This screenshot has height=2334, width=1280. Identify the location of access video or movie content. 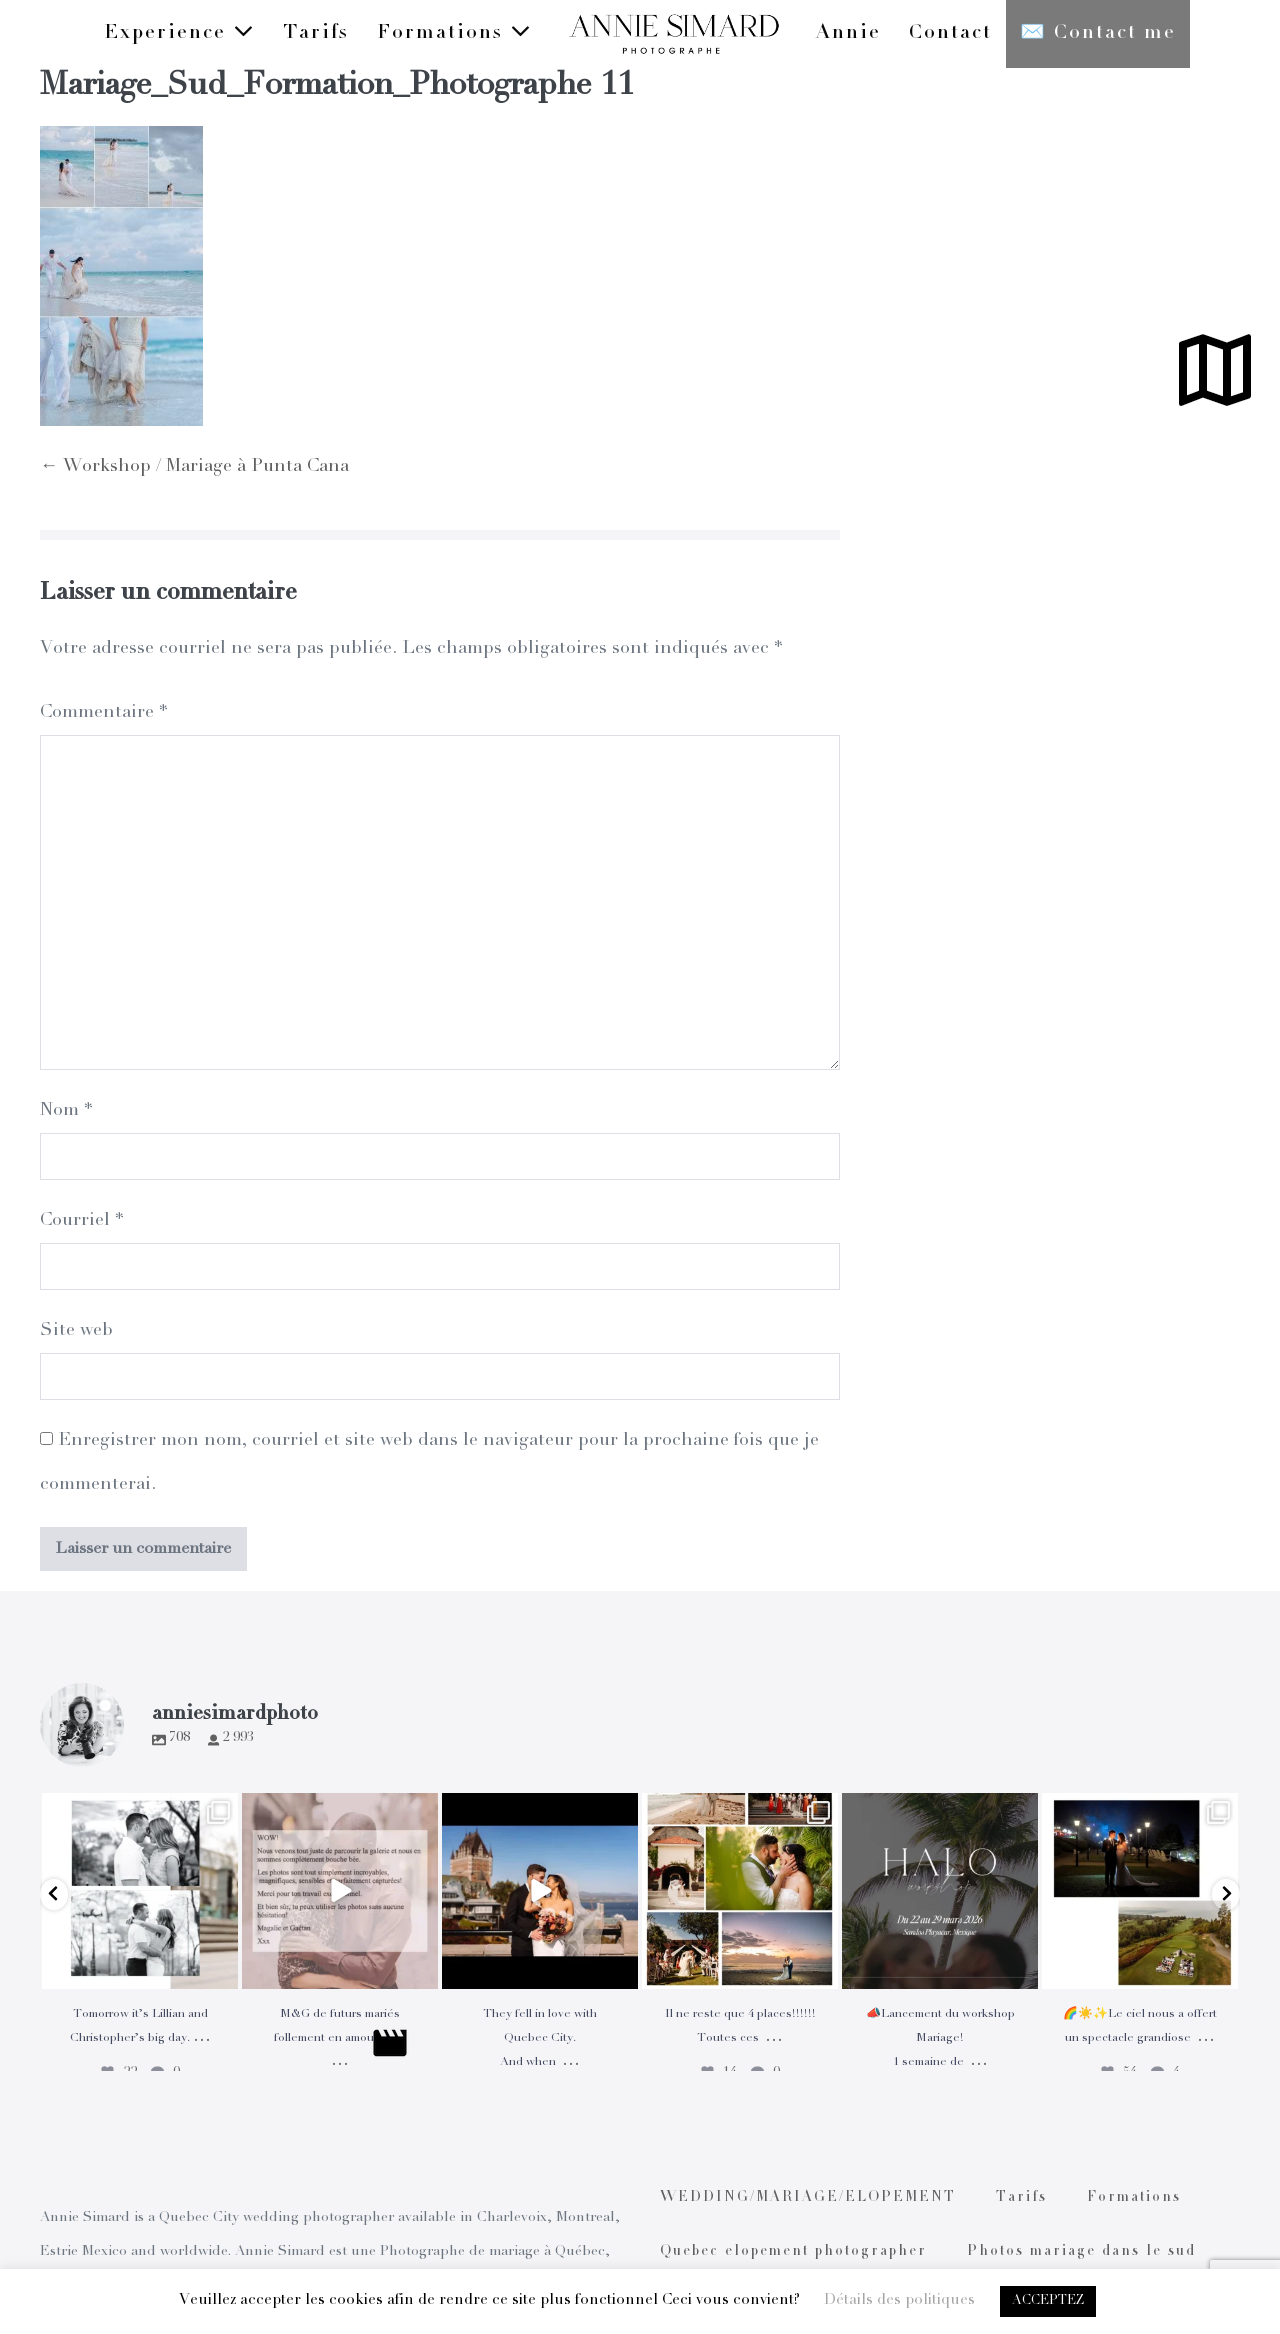
(390, 2043).